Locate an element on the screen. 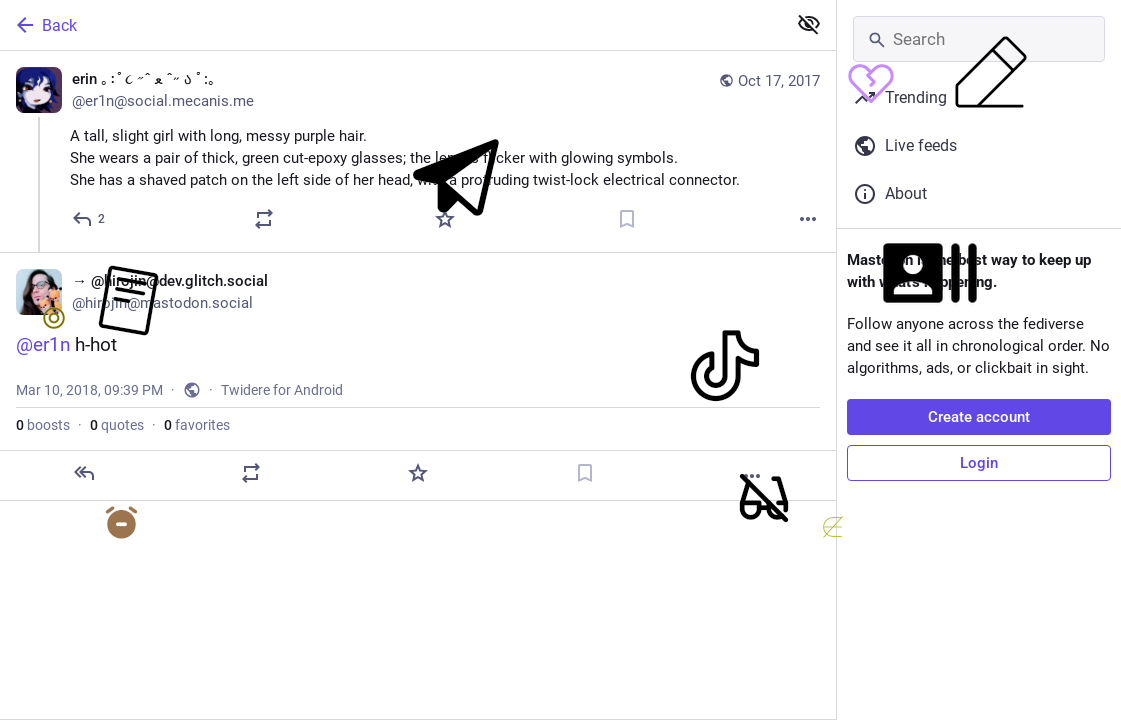  remove or delete an alarm is located at coordinates (121, 522).